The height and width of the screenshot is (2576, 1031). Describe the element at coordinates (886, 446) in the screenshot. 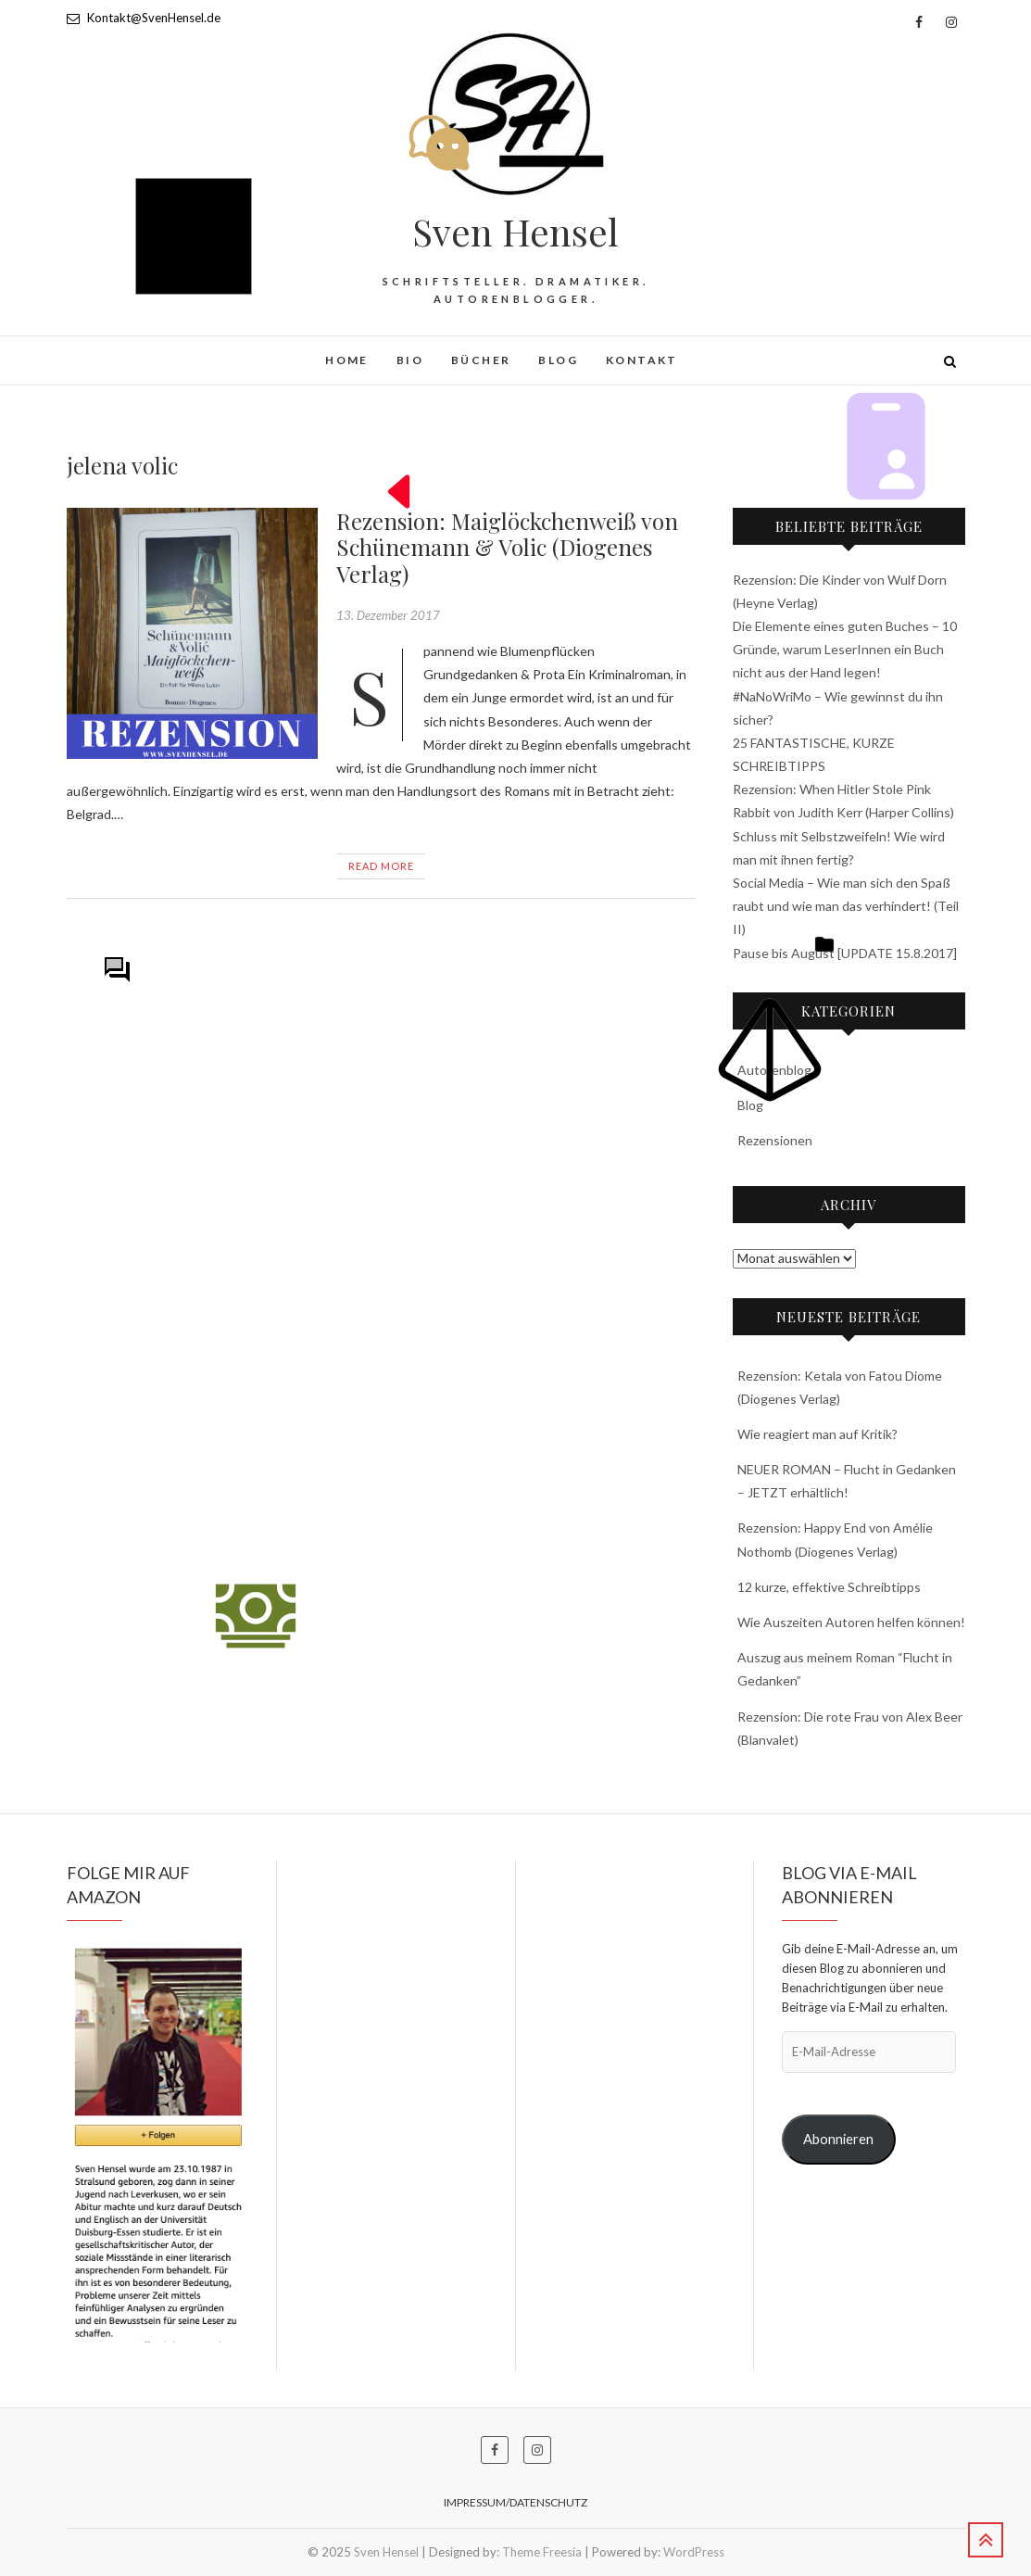

I see `view your profile or ID information` at that location.